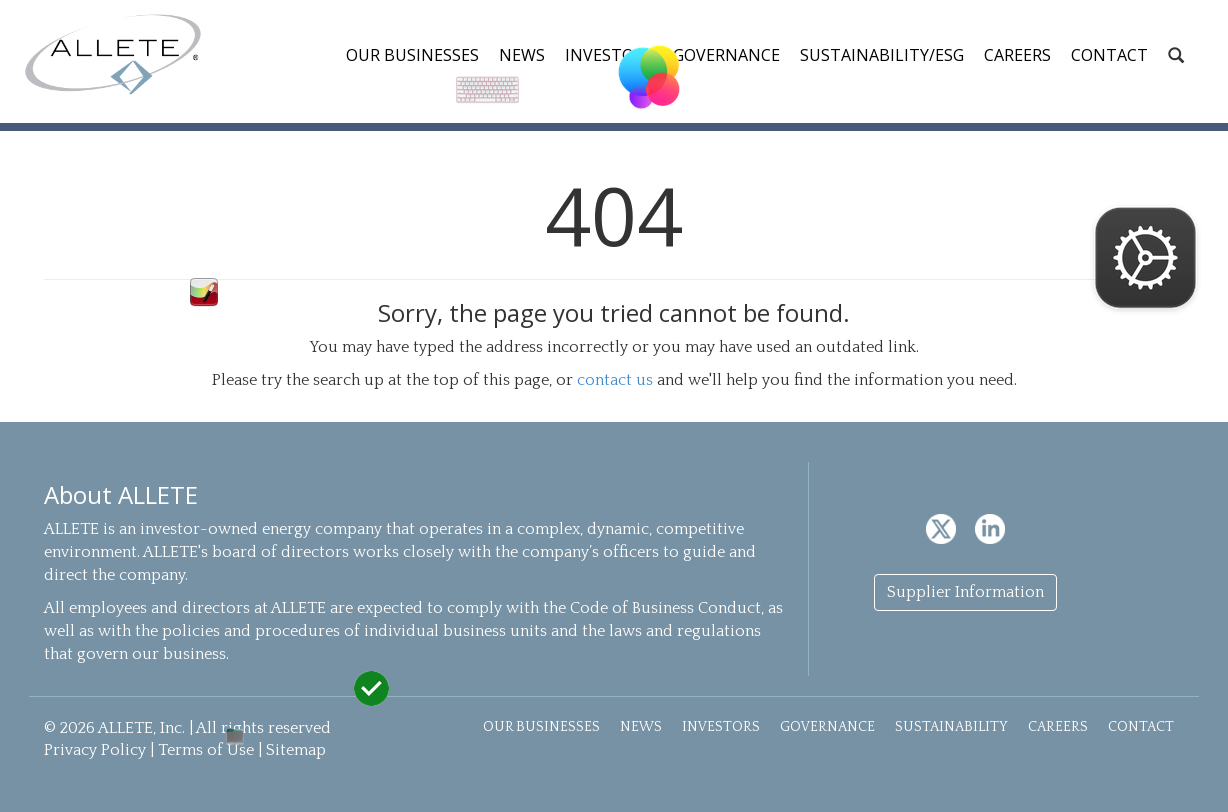 This screenshot has height=812, width=1228. I want to click on confirm or approve an action, so click(371, 688).